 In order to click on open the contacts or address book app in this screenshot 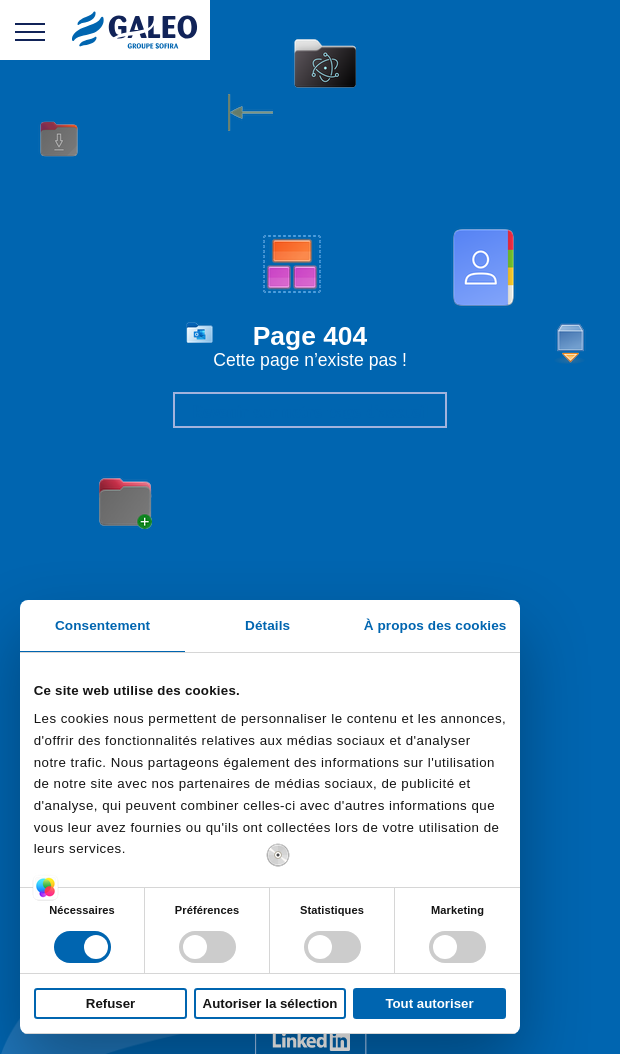, I will do `click(483, 267)`.